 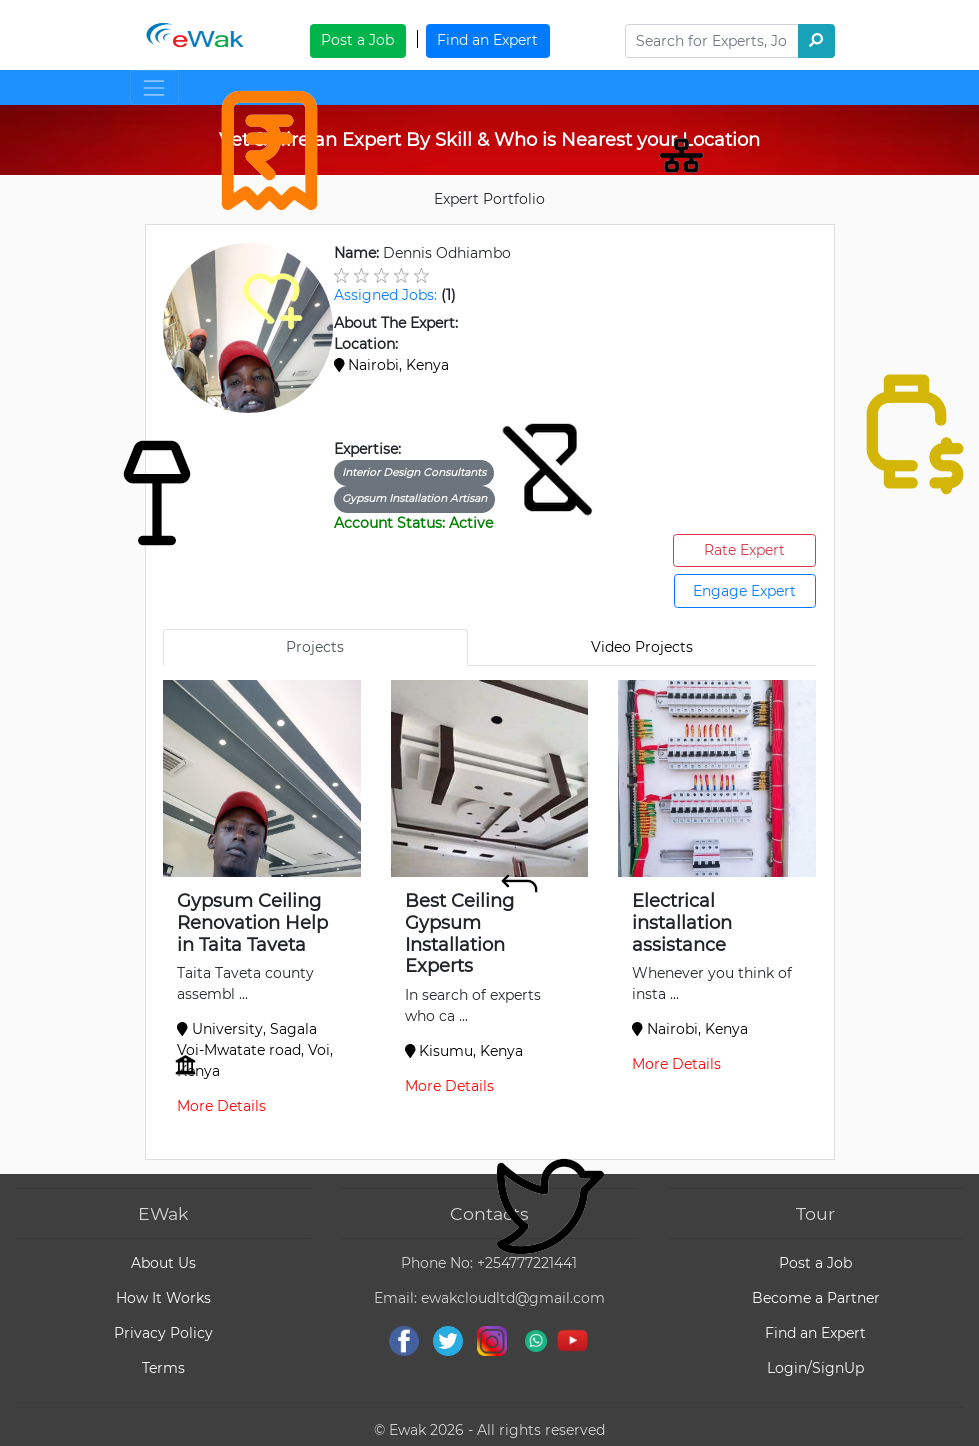 I want to click on view payment or finance features on your smartwatch, so click(x=906, y=431).